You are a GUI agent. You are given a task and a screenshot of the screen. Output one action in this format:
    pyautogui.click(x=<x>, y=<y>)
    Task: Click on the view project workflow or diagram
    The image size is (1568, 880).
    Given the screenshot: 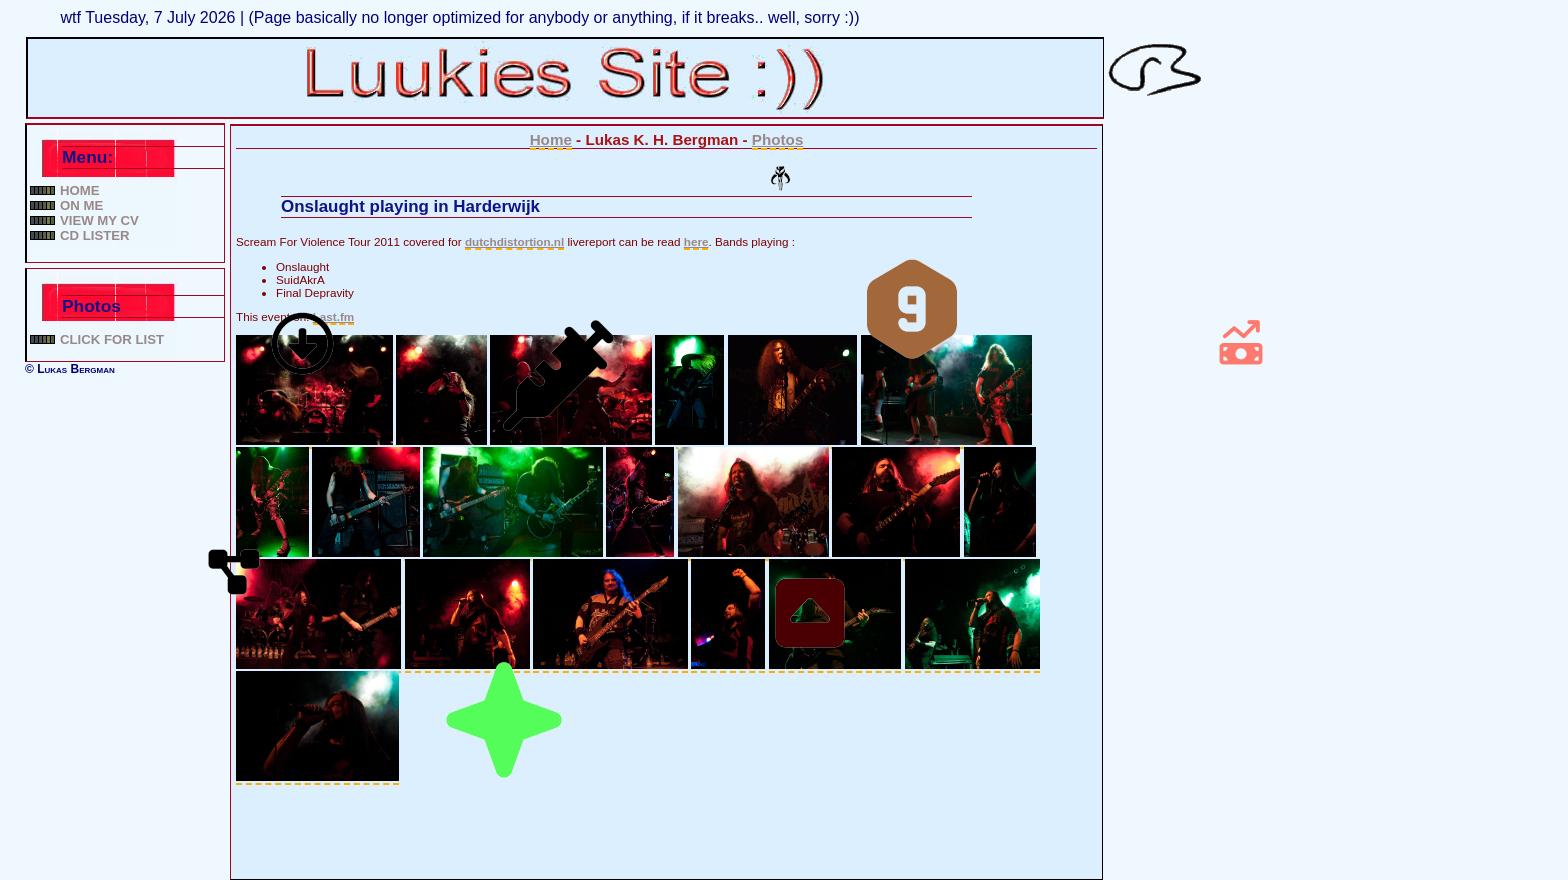 What is the action you would take?
    pyautogui.click(x=234, y=572)
    